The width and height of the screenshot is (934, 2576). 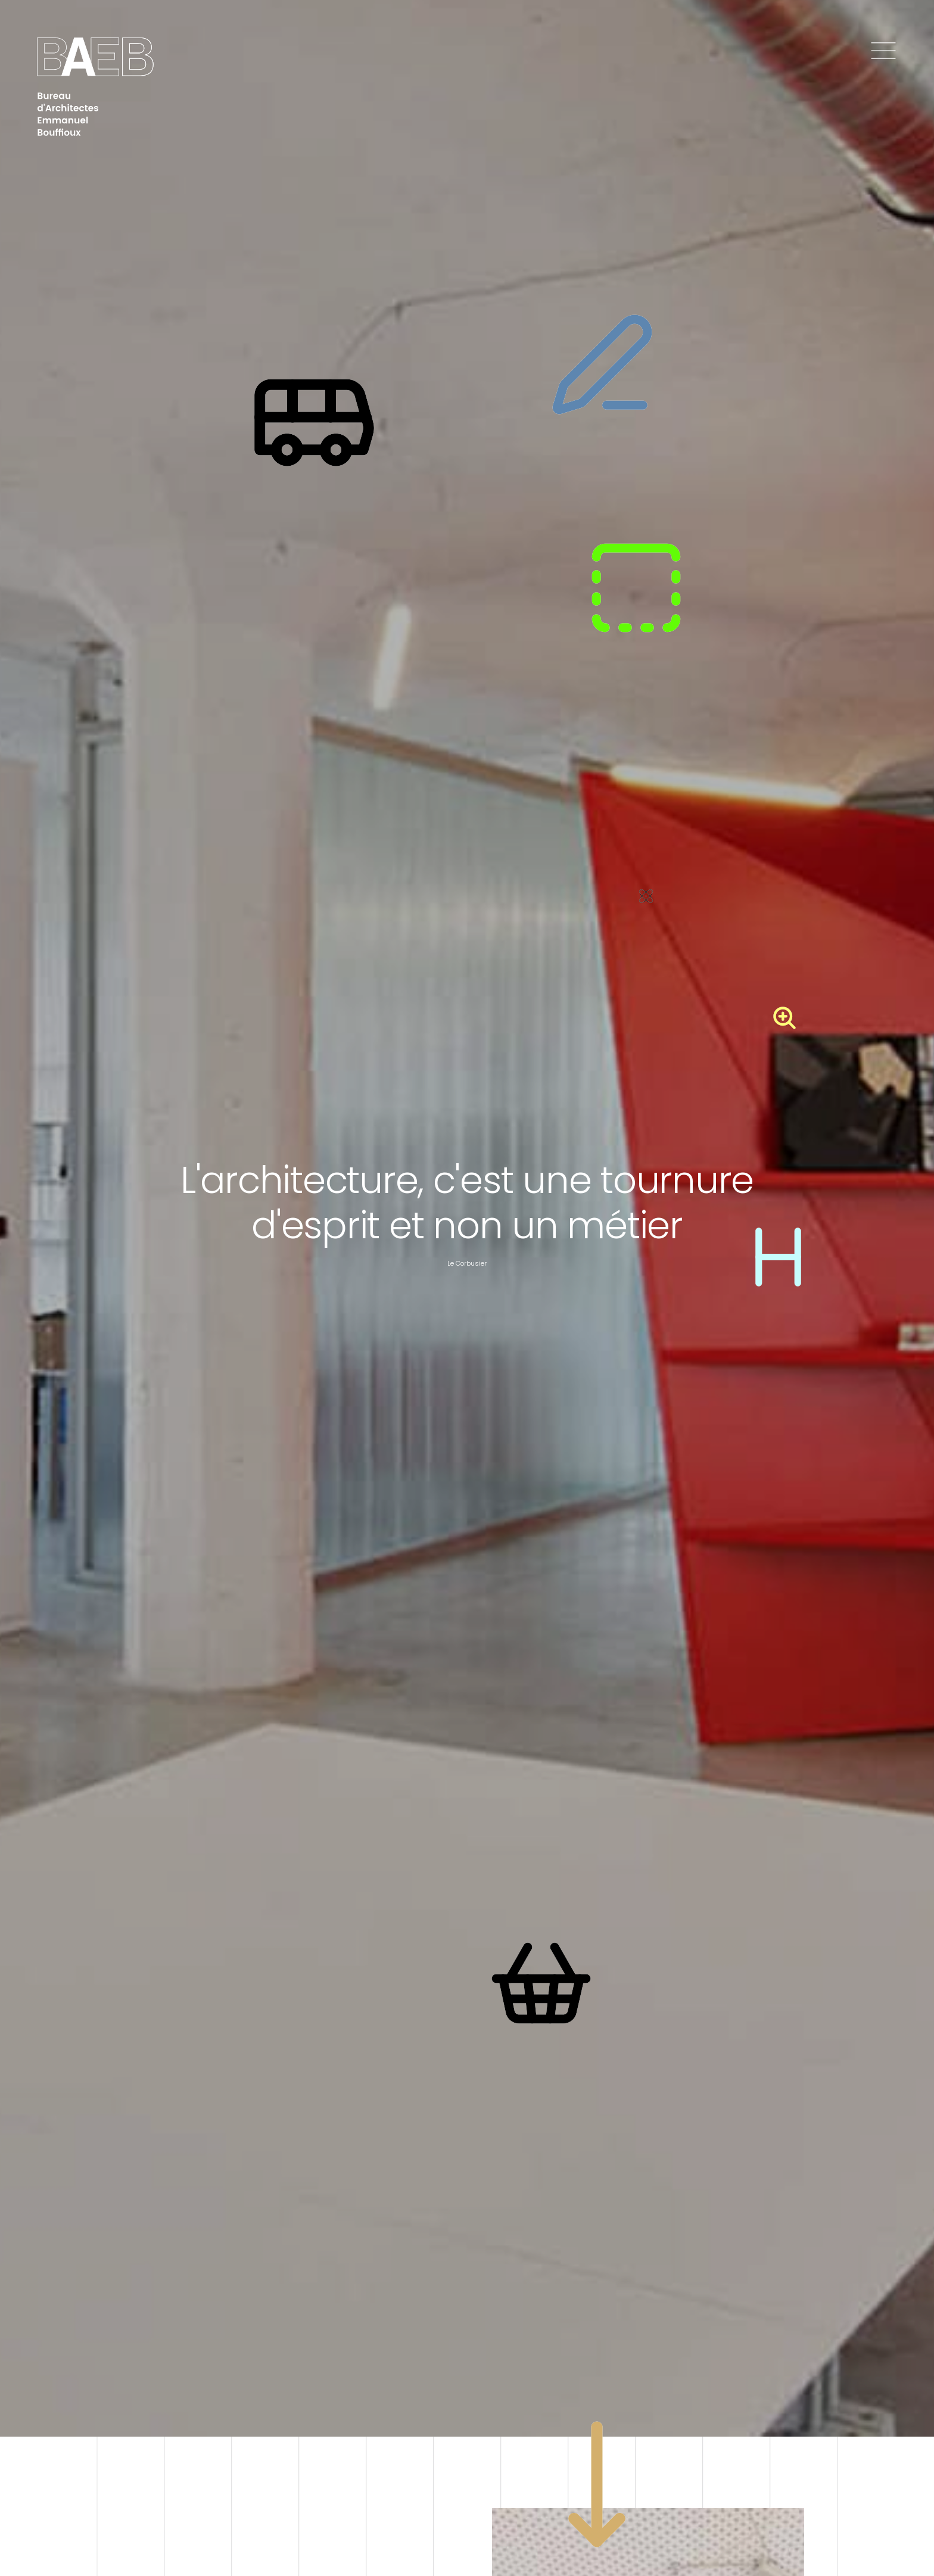 What do you see at coordinates (541, 1983) in the screenshot?
I see `view your shopping basket` at bounding box center [541, 1983].